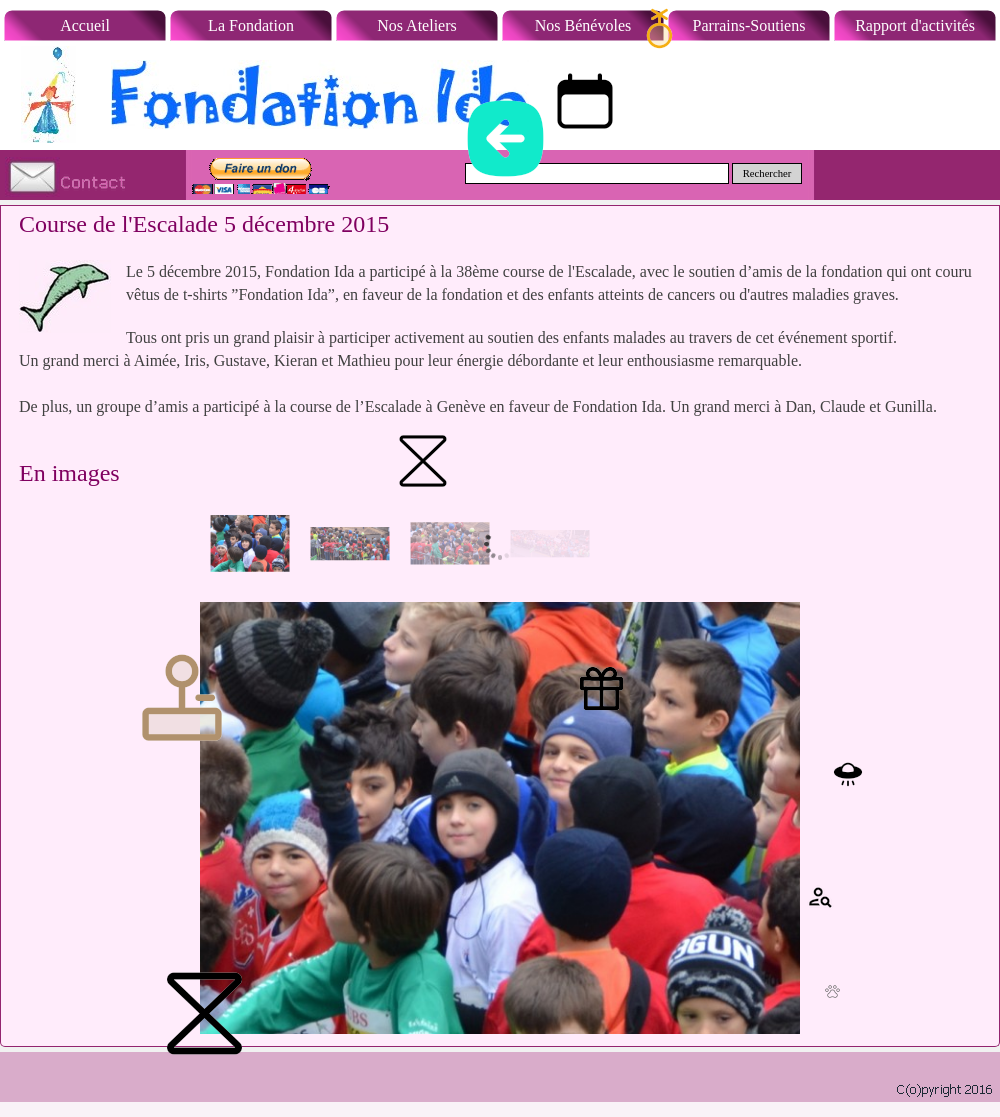 The width and height of the screenshot is (1000, 1117). What do you see at coordinates (423, 461) in the screenshot?
I see `indicates loading or processing in progress` at bounding box center [423, 461].